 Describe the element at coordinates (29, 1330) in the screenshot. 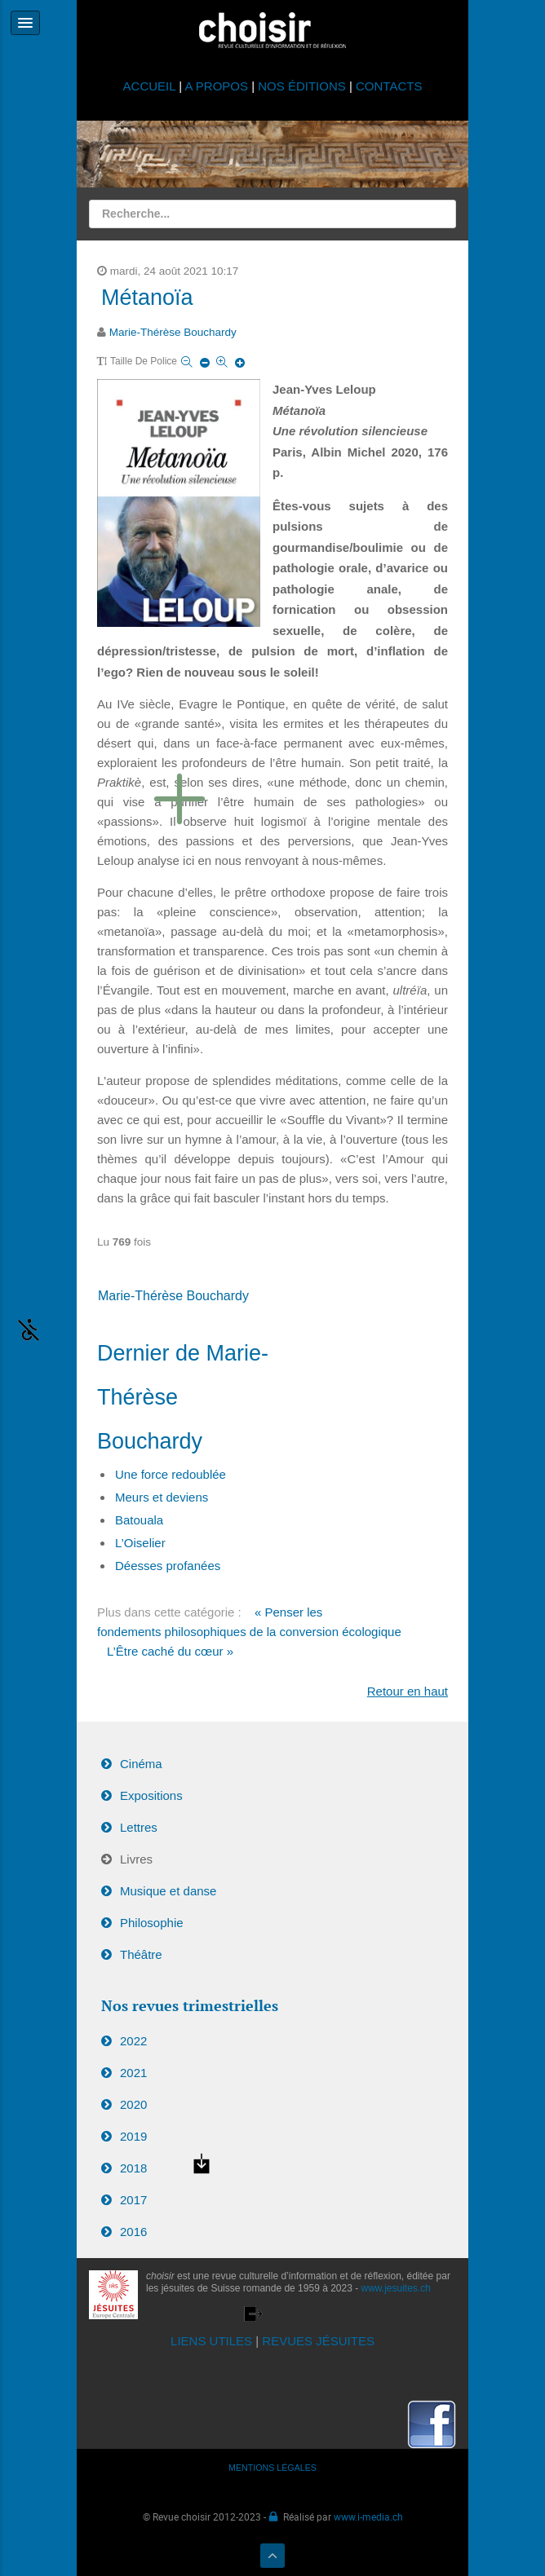

I see `indicates location is not wheelchair accessible` at that location.